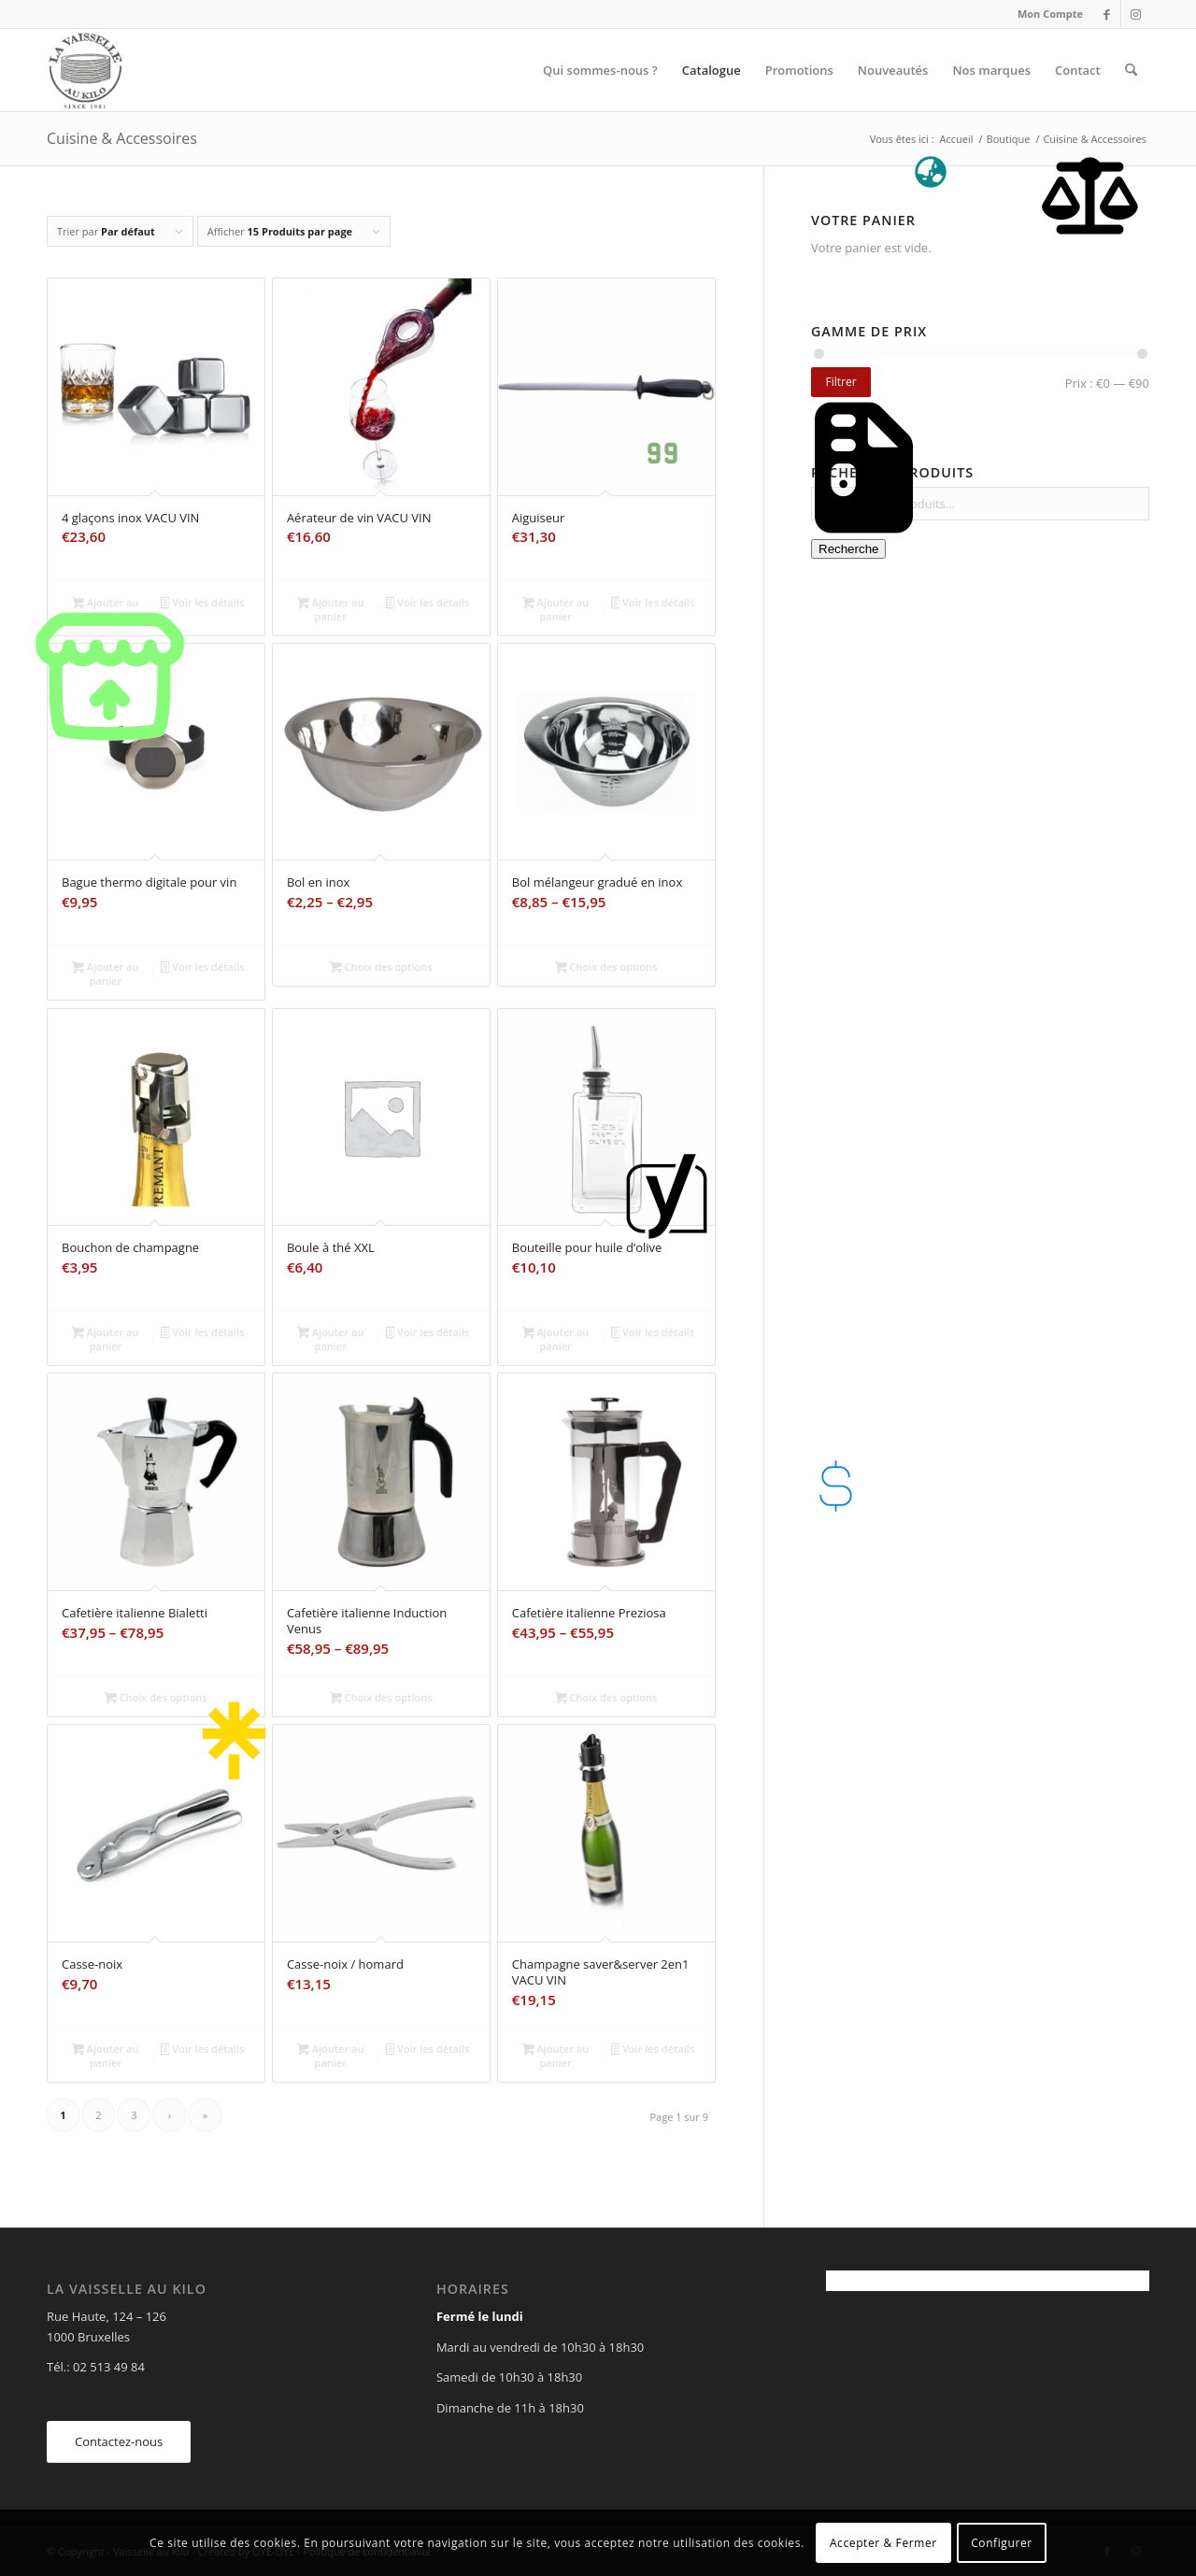  What do you see at coordinates (232, 1741) in the screenshot?
I see `visit linktree profile` at bounding box center [232, 1741].